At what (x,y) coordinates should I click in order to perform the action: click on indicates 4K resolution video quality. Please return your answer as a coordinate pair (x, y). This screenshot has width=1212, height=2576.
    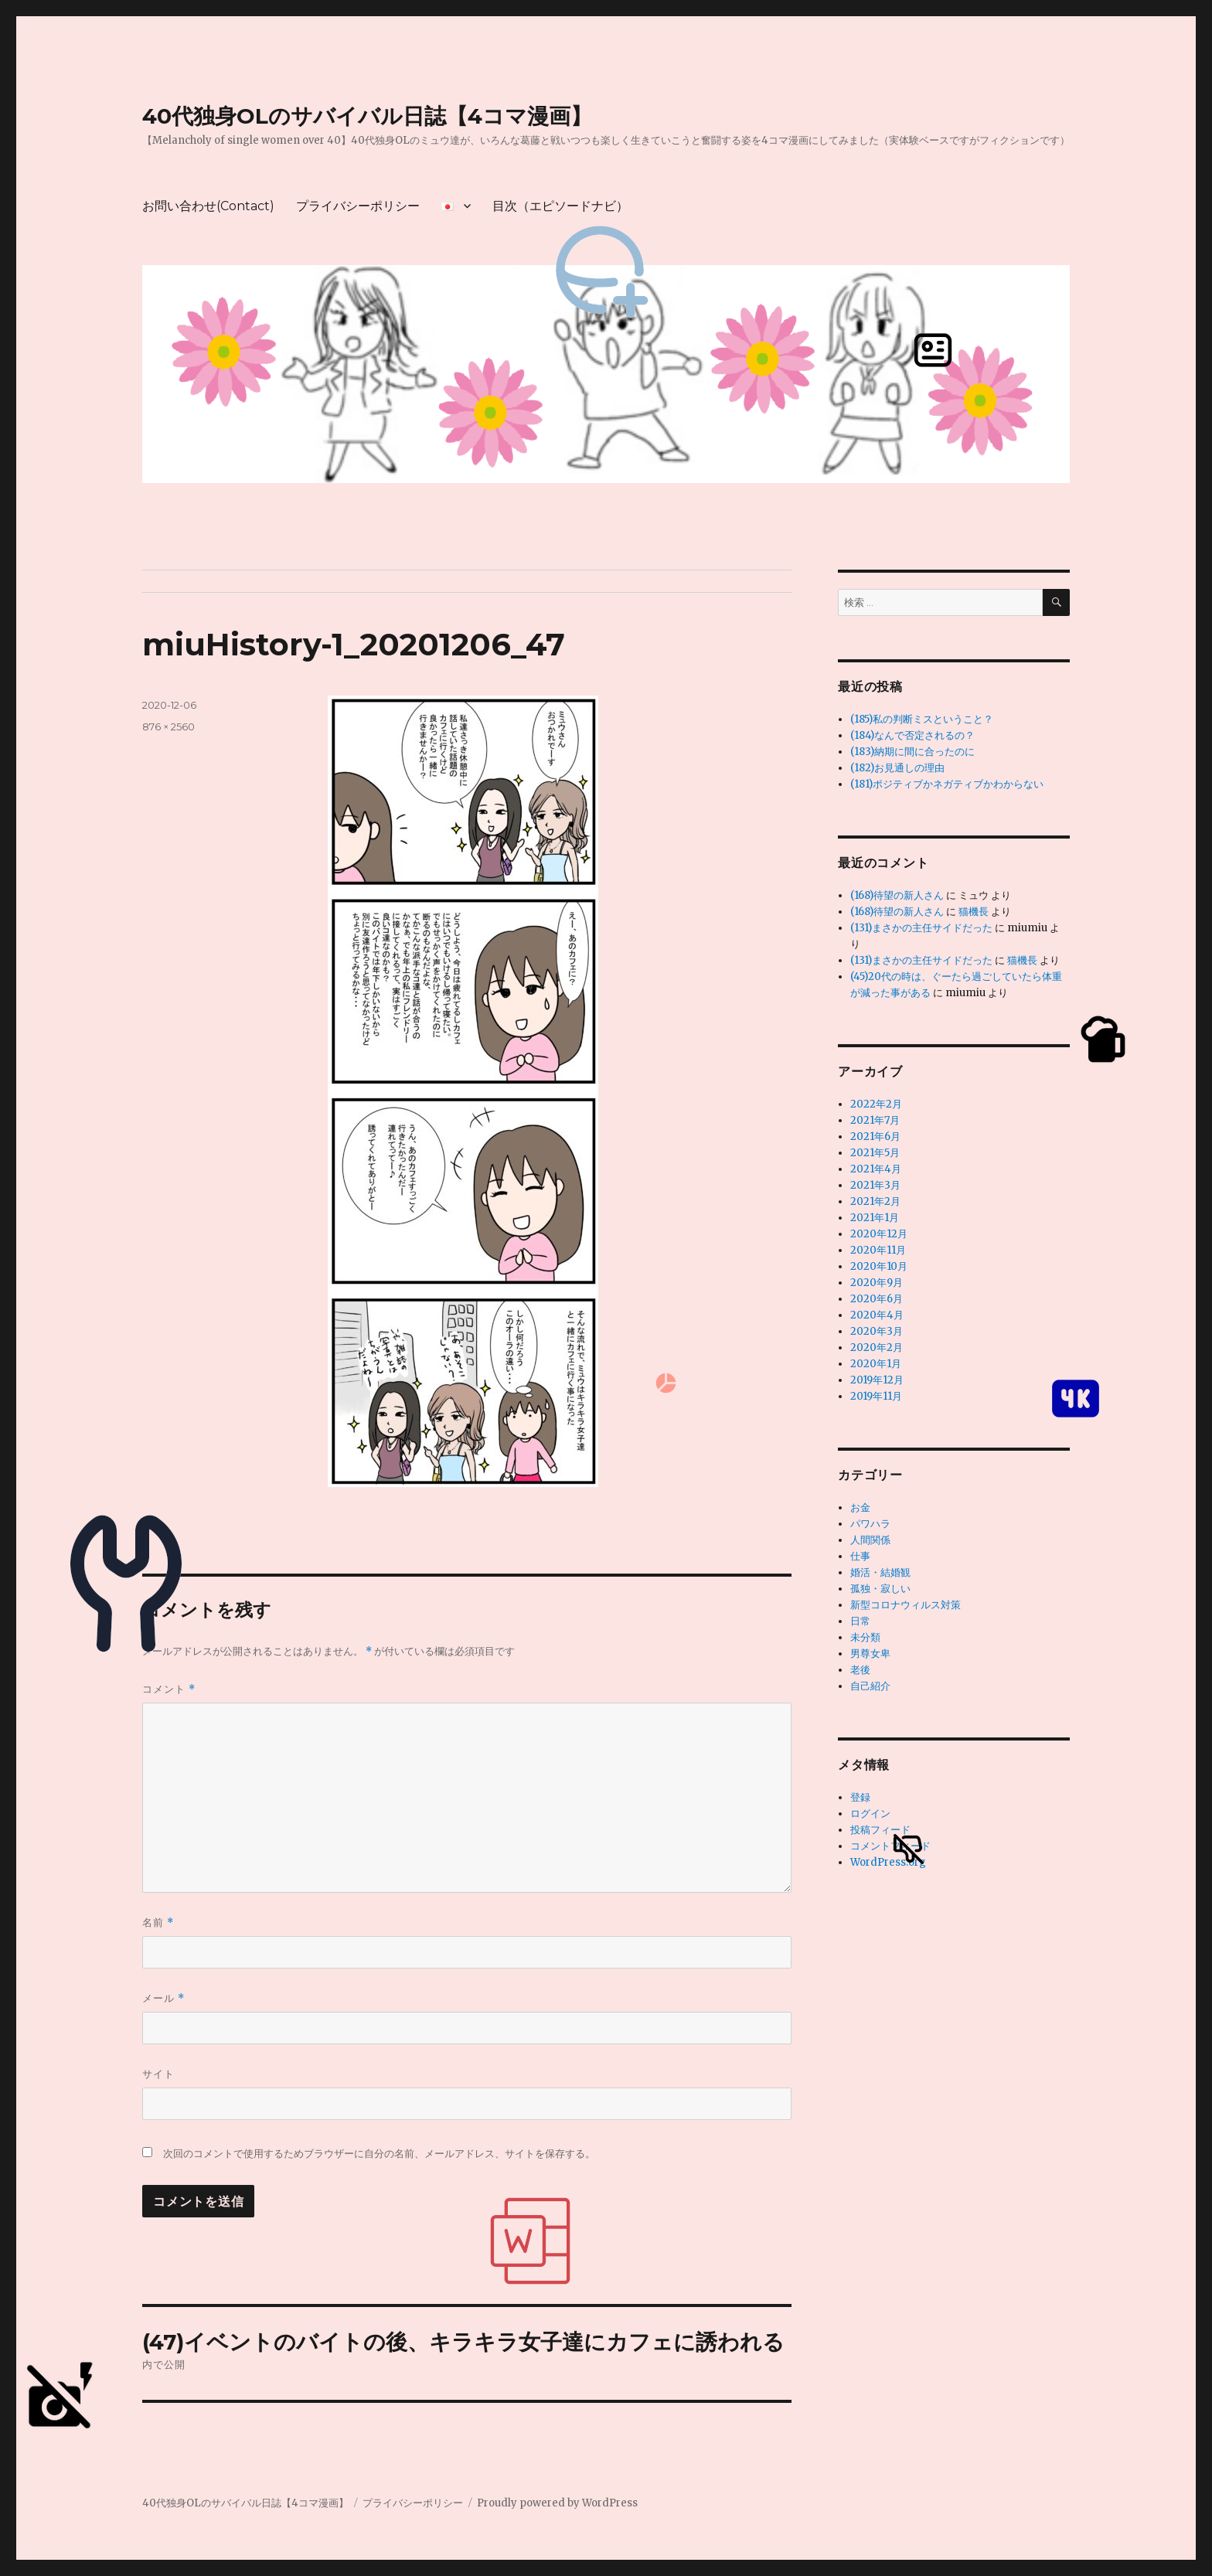
    Looking at the image, I should click on (1075, 1398).